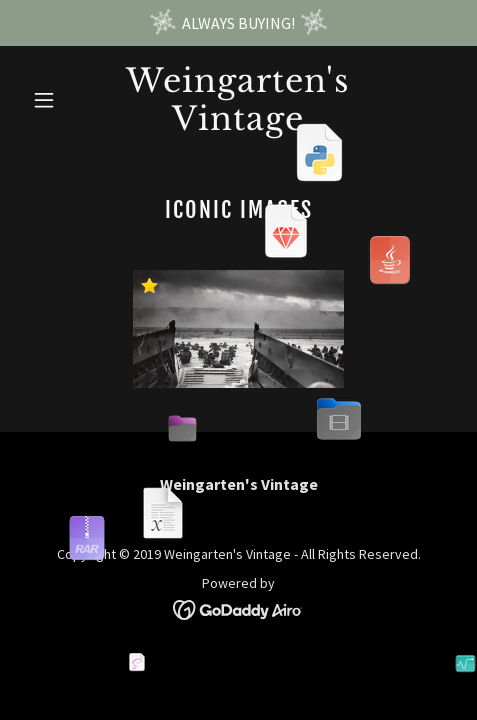  Describe the element at coordinates (137, 662) in the screenshot. I see `scss stylesheet file` at that location.